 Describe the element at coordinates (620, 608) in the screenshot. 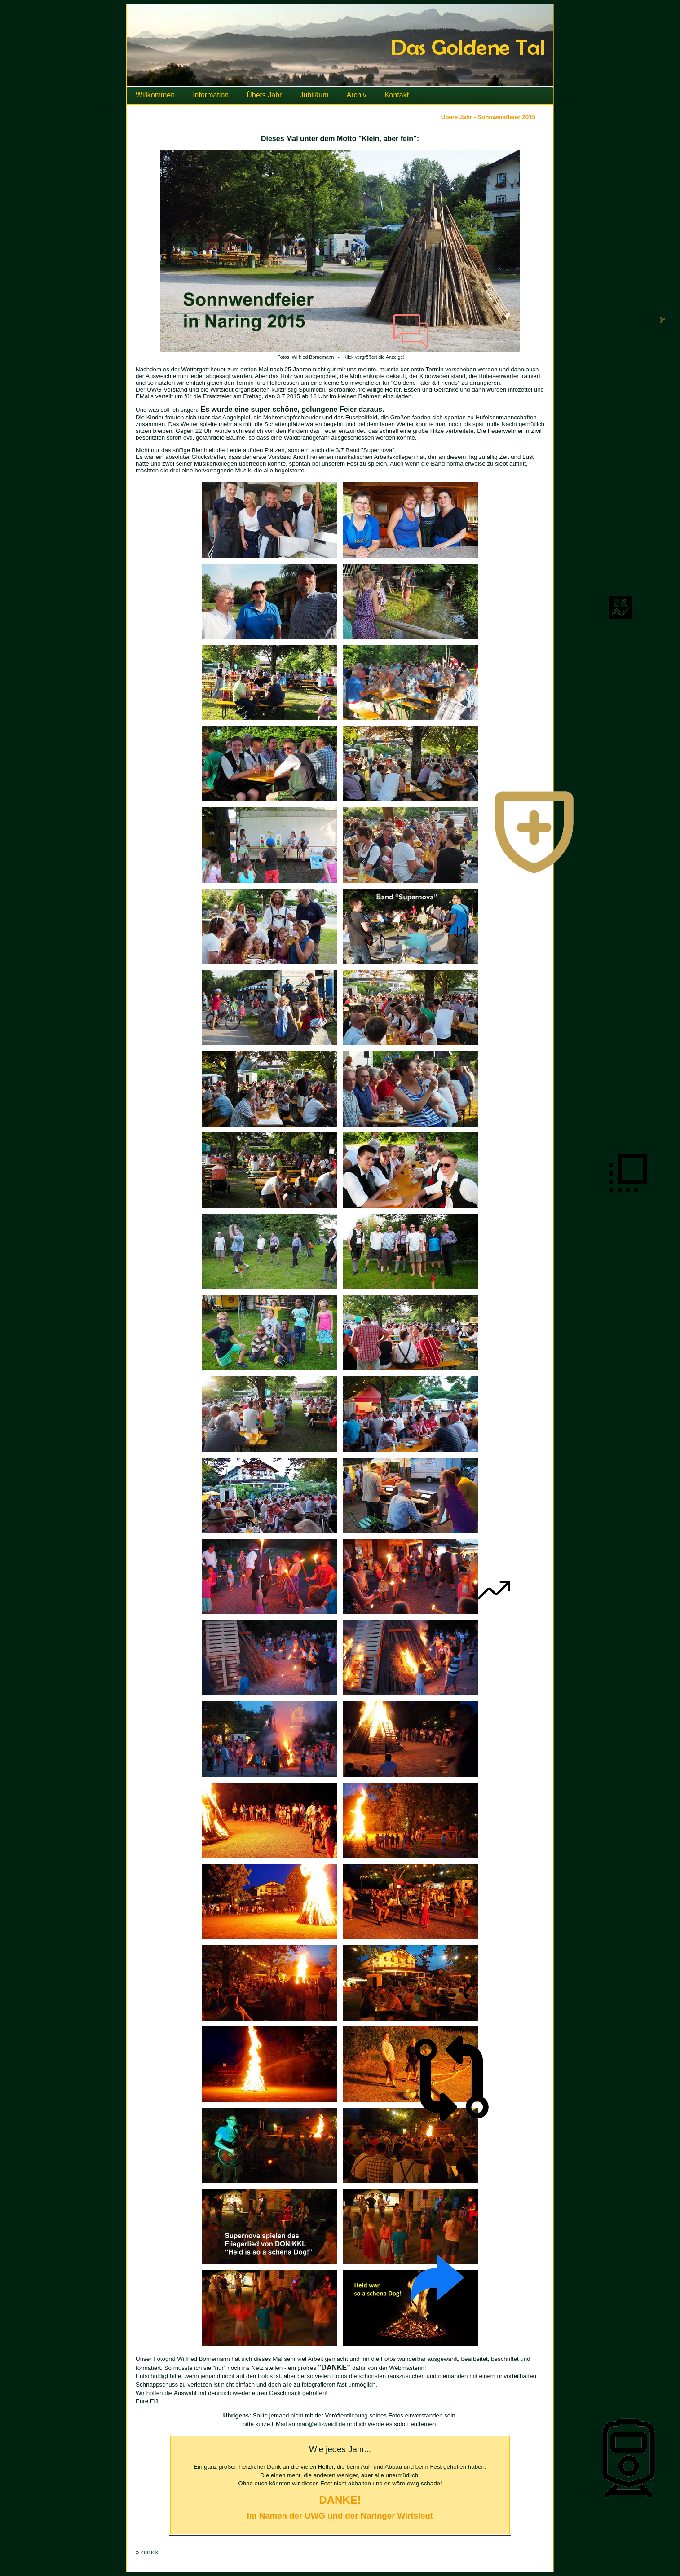

I see `view score or performance metrics` at that location.